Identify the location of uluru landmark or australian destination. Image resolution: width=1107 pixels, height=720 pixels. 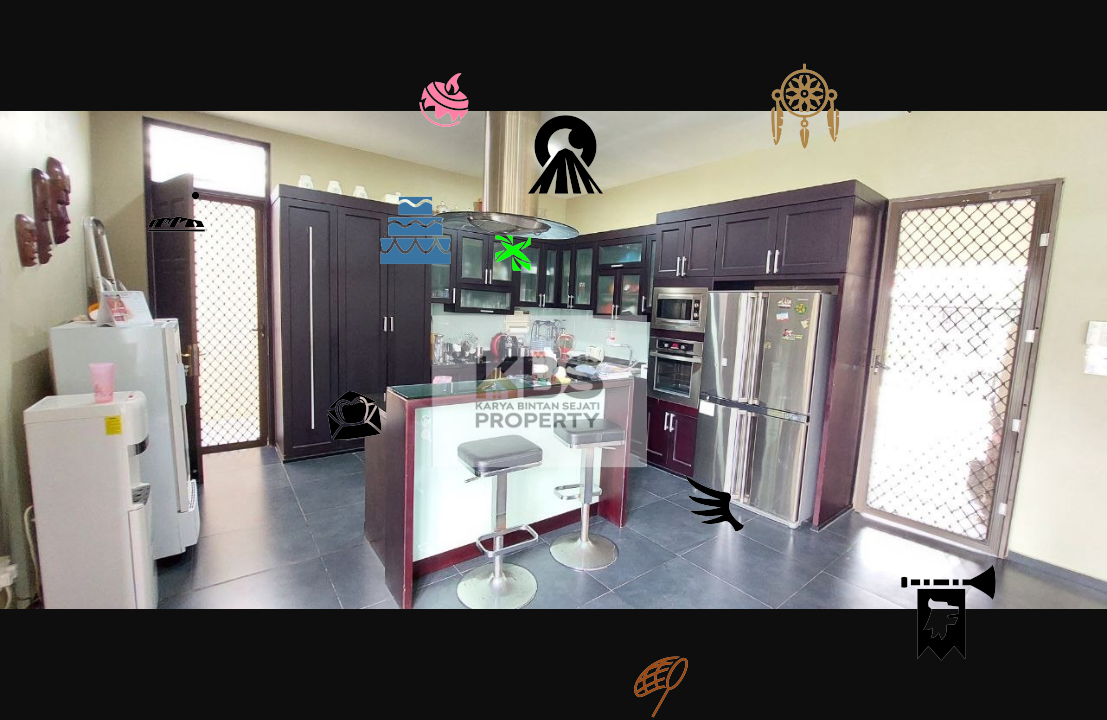
(176, 214).